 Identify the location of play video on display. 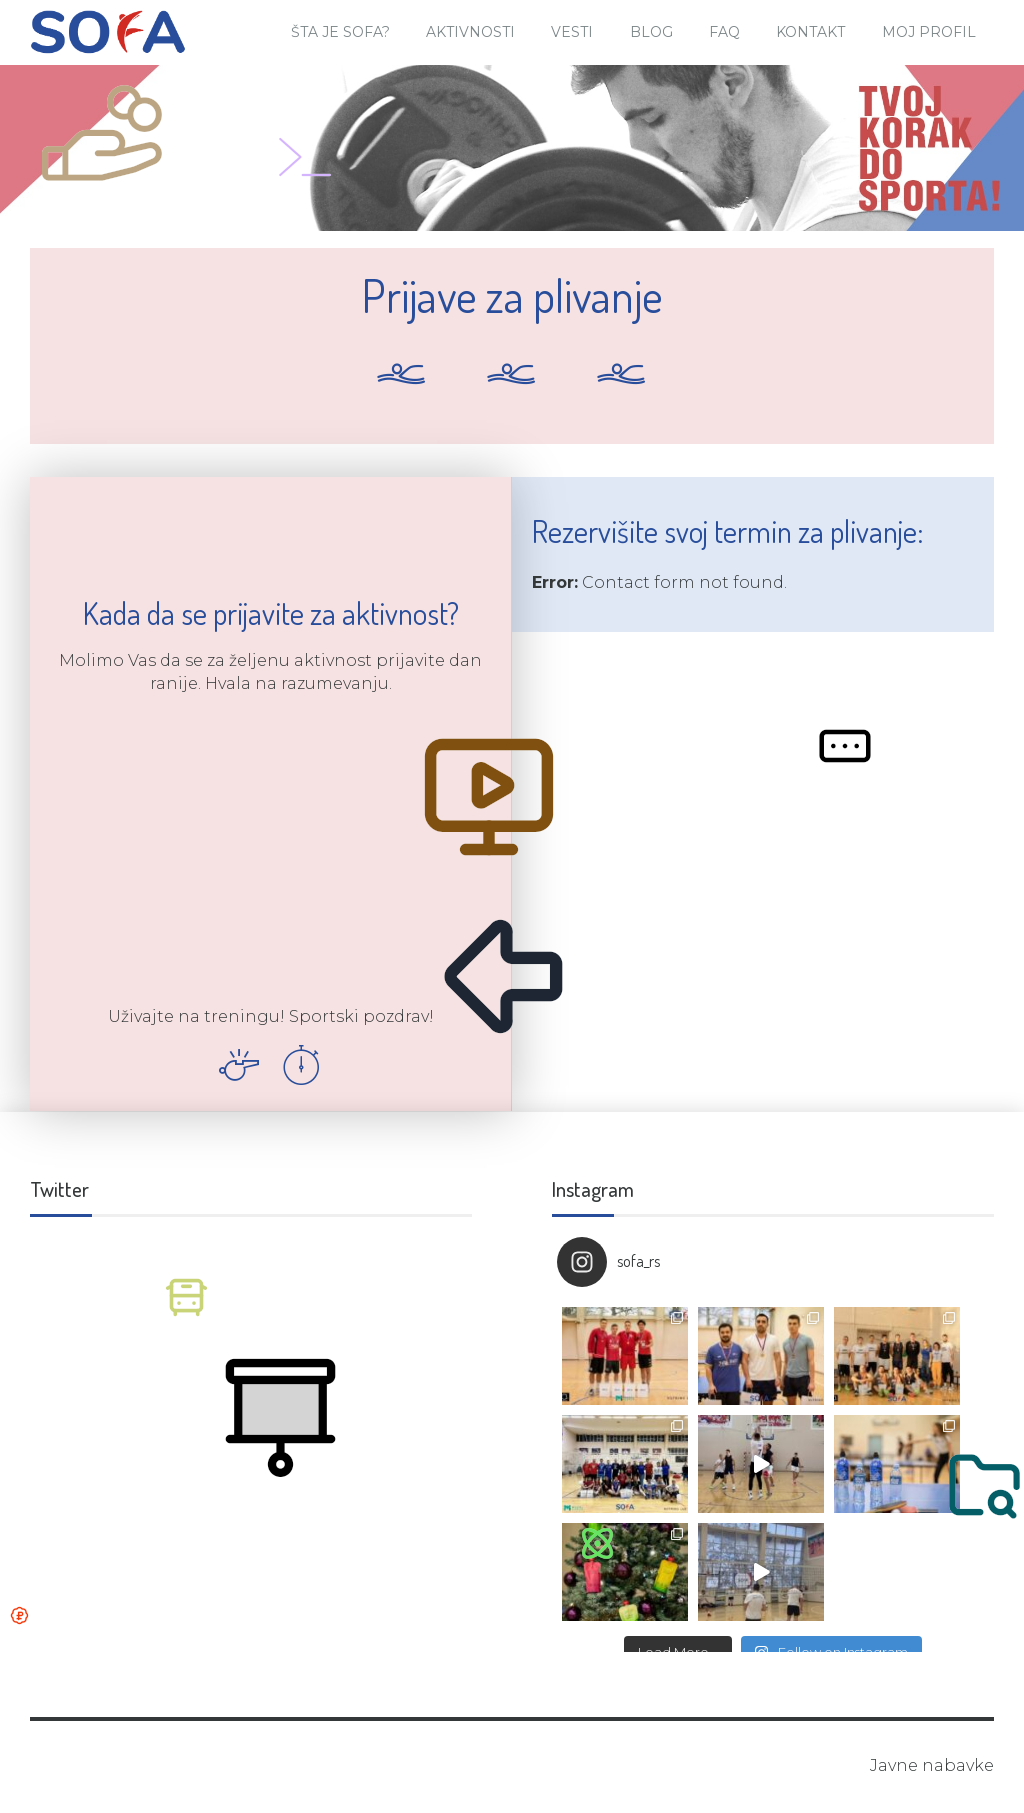
(489, 797).